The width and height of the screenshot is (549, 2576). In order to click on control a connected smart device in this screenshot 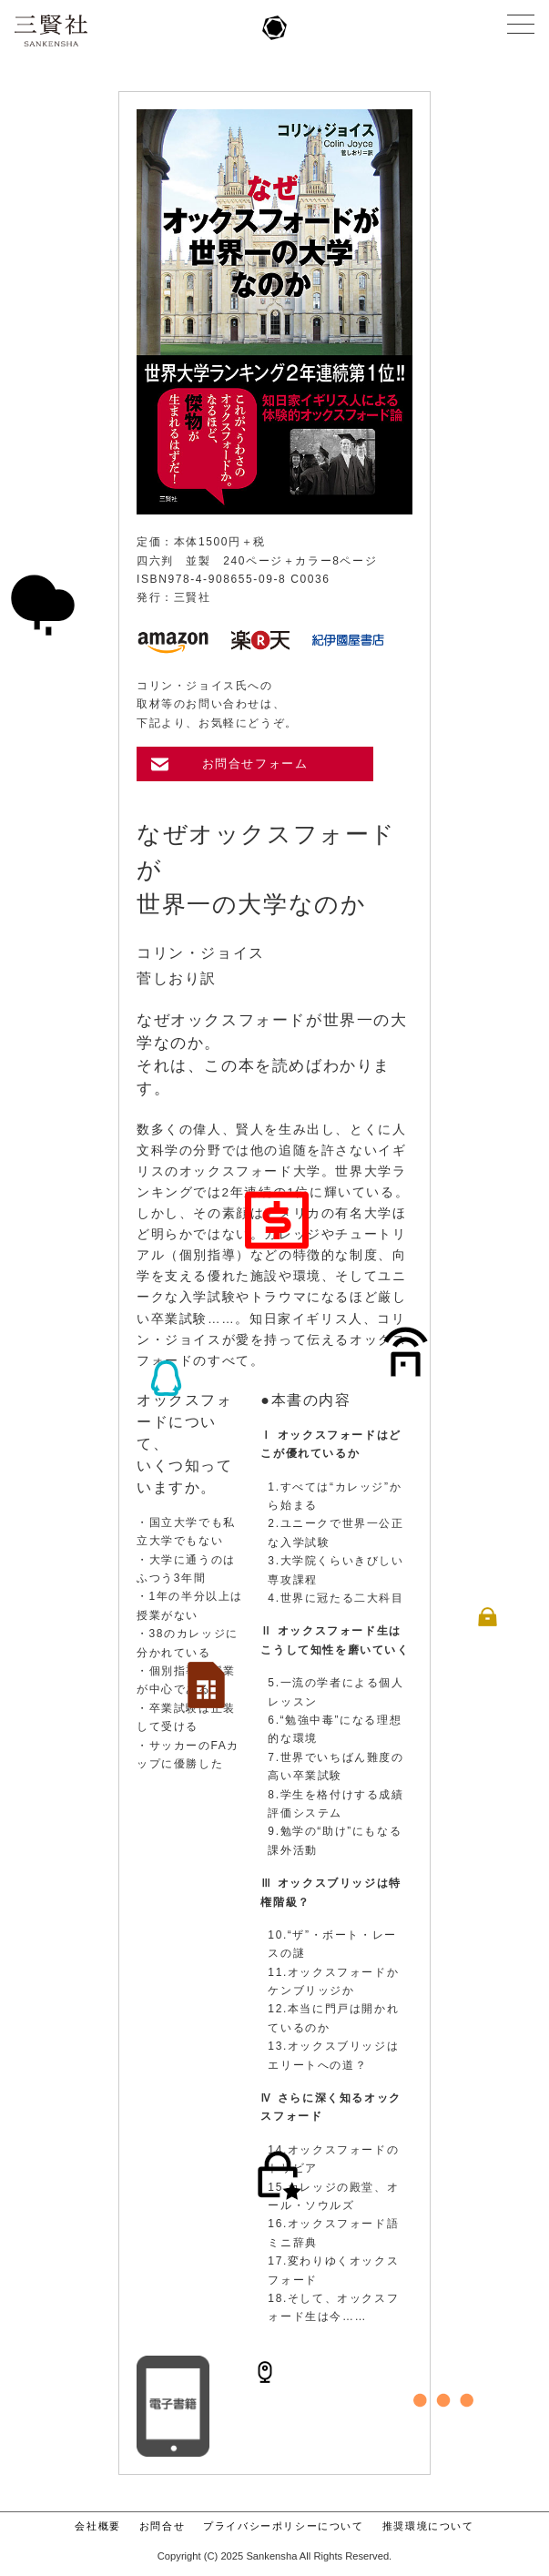, I will do `click(405, 1351)`.